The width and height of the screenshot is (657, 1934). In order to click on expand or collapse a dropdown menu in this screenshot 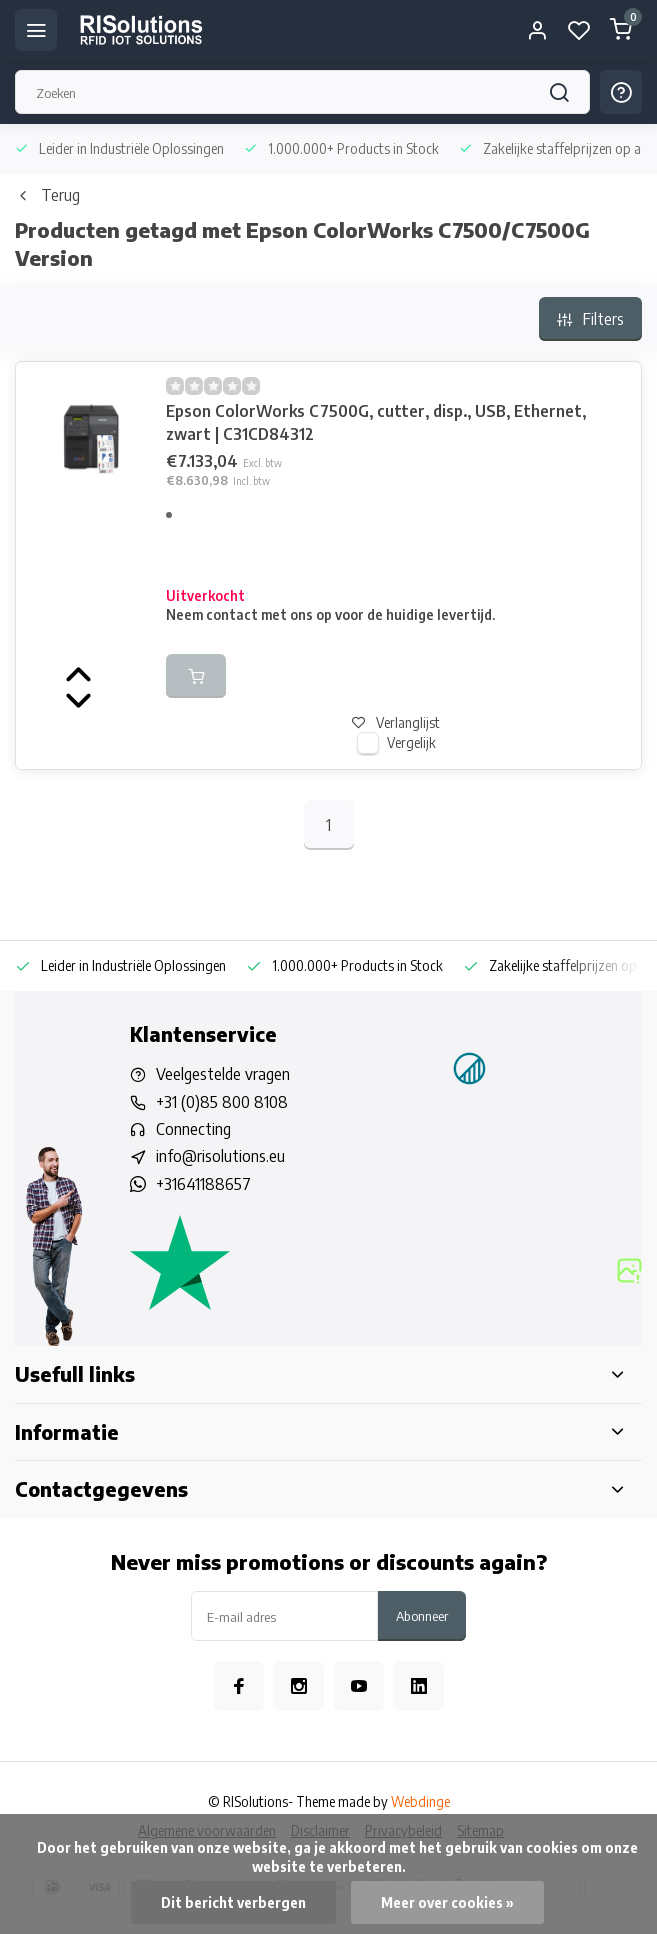, I will do `click(78, 687)`.